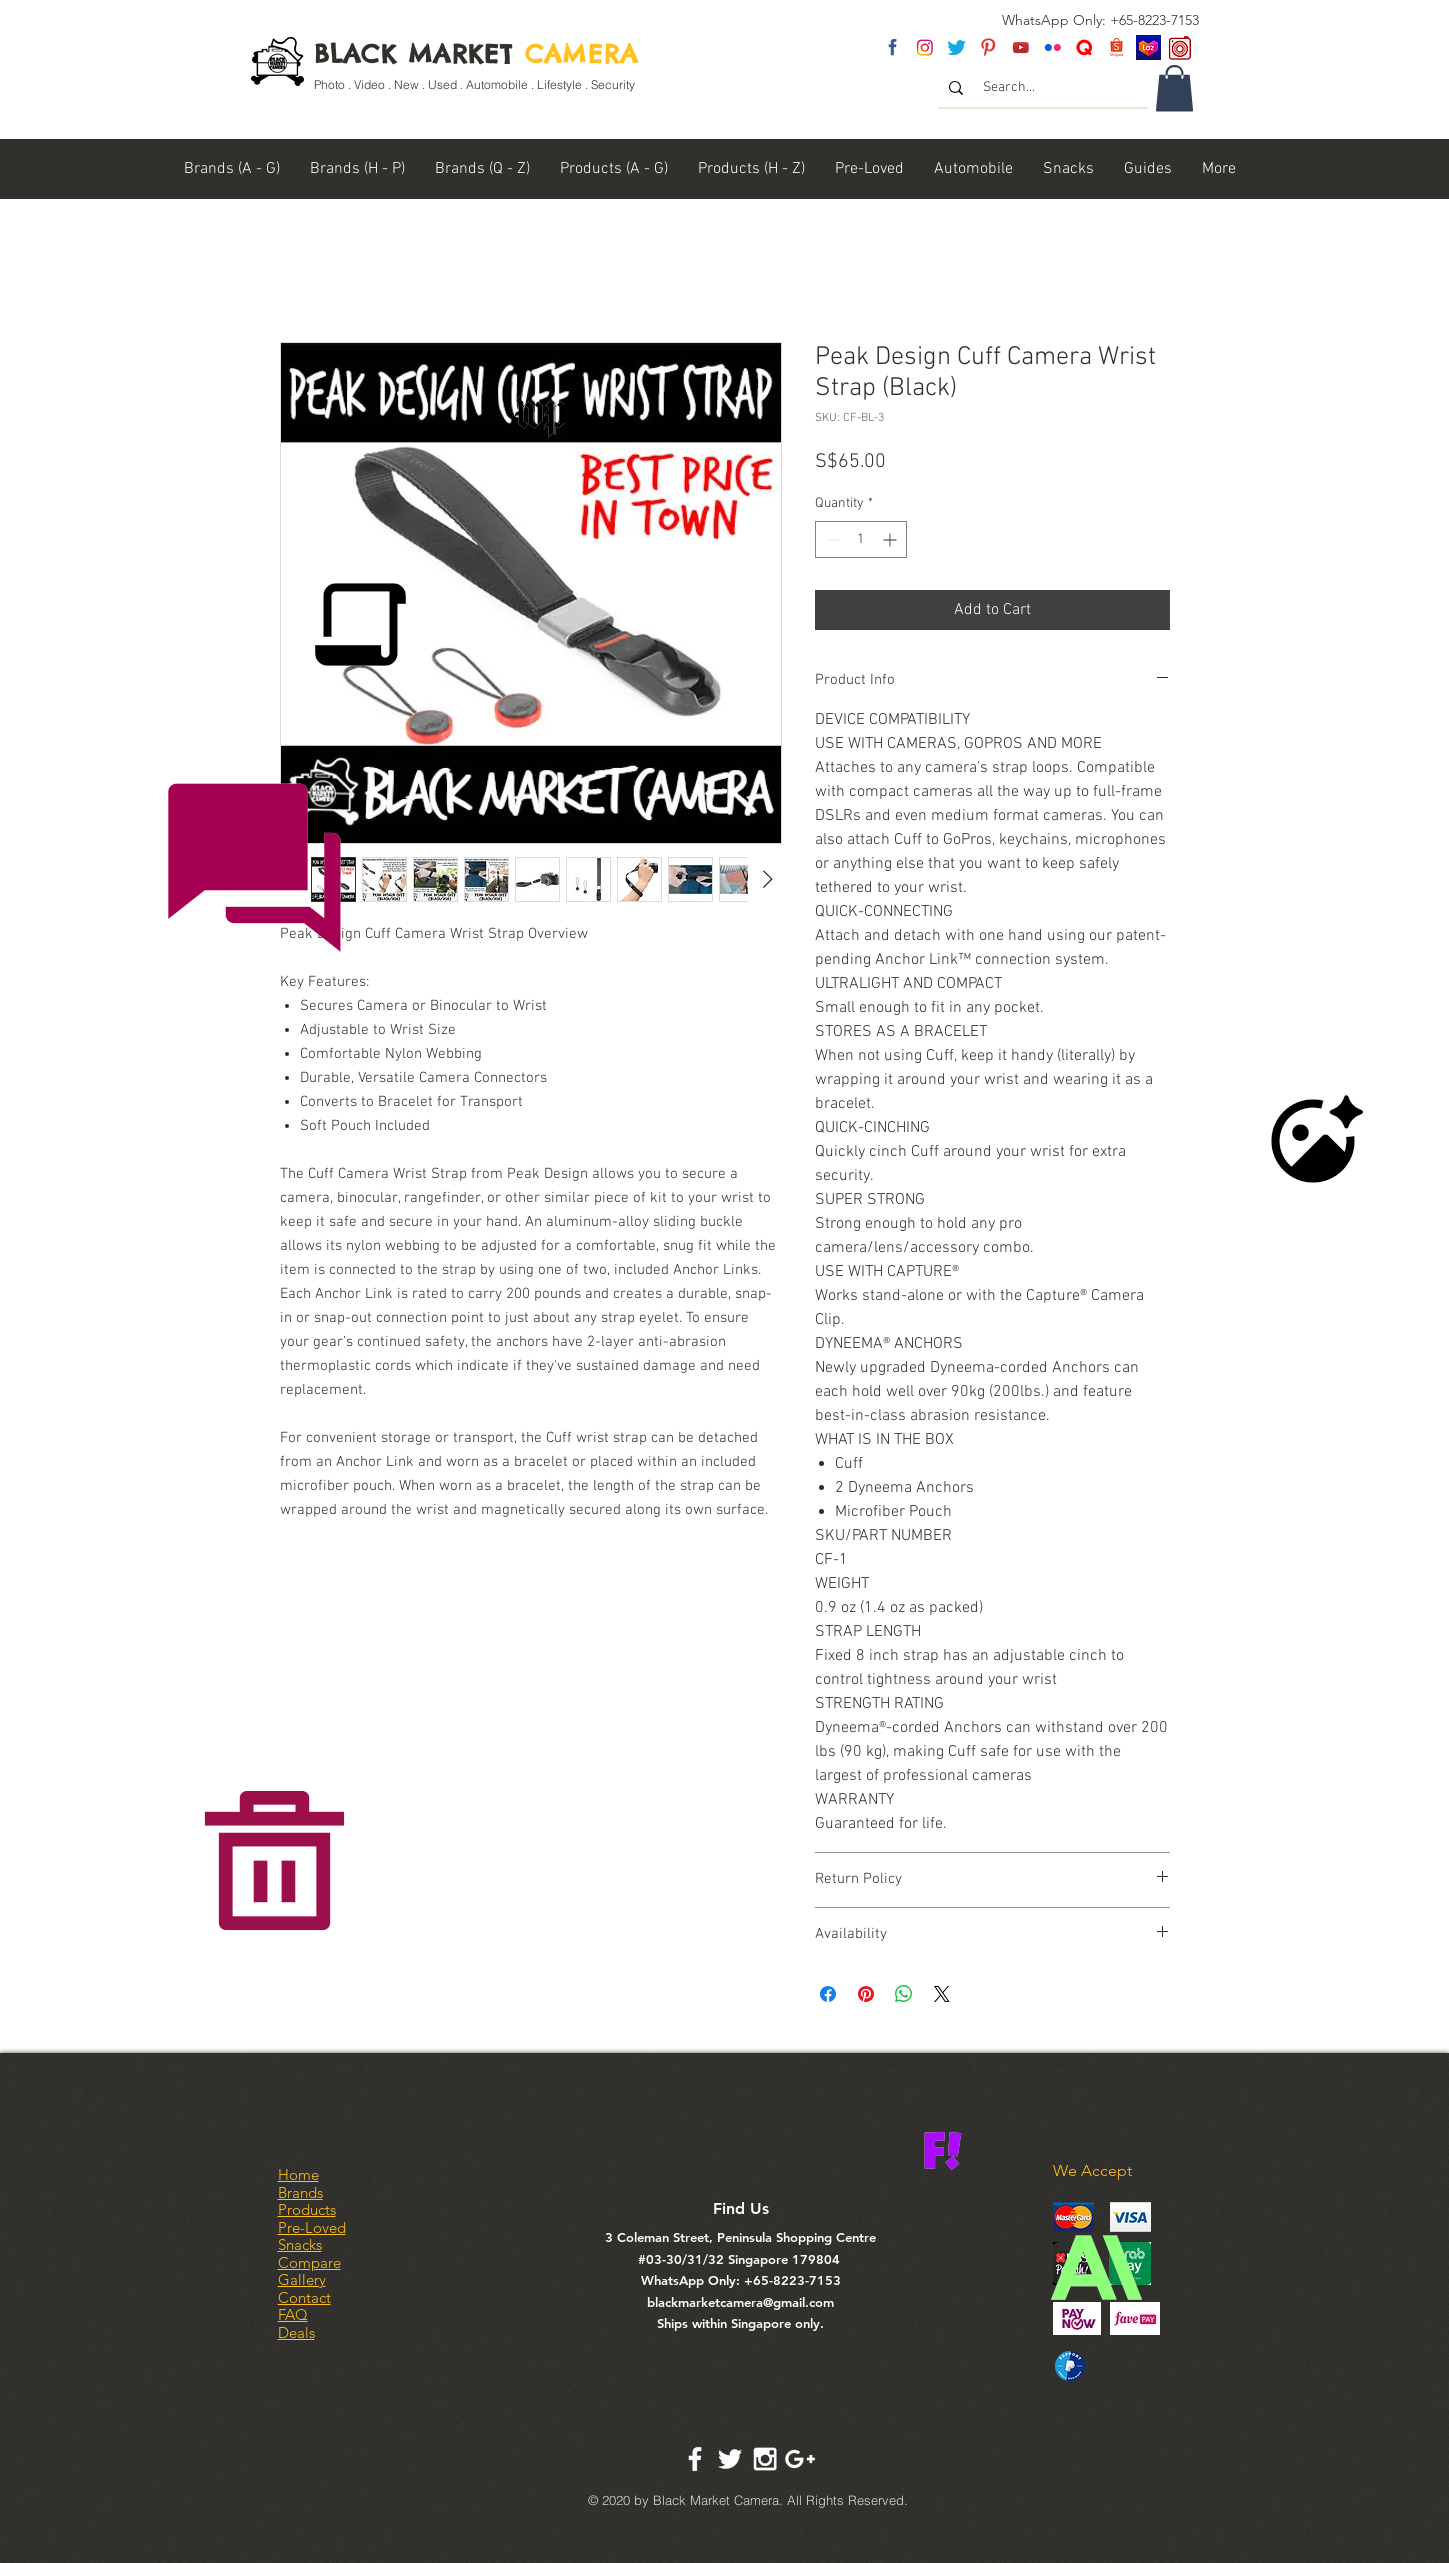 This screenshot has height=2563, width=1449. I want to click on open The Washington Post app, so click(540, 416).